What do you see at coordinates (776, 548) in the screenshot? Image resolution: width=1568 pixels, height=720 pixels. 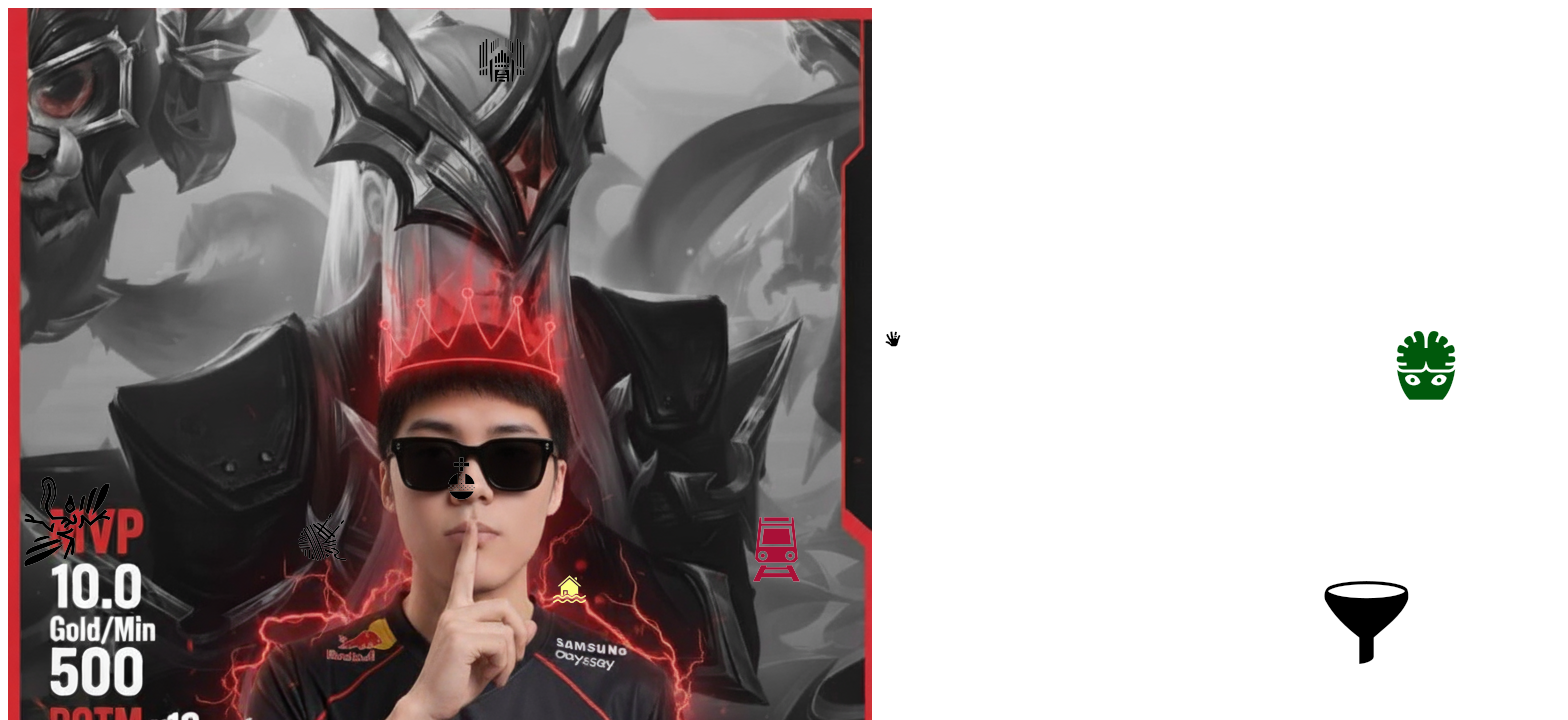 I see `access subway or metro transit information` at bounding box center [776, 548].